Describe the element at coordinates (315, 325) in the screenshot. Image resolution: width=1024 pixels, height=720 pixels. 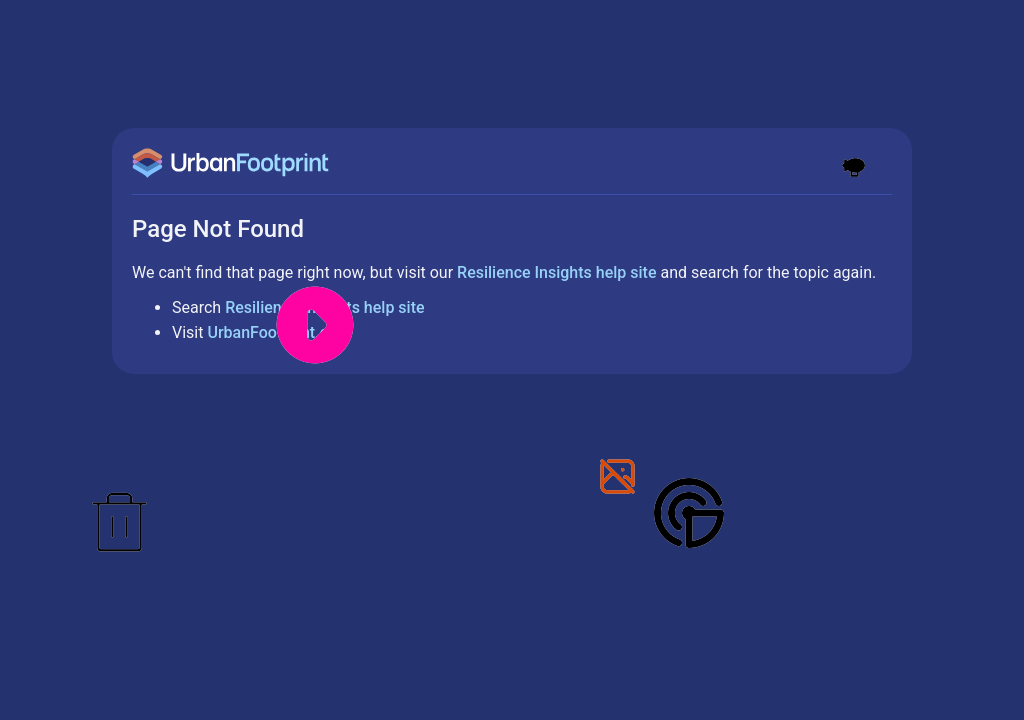
I see `play media or video content` at that location.